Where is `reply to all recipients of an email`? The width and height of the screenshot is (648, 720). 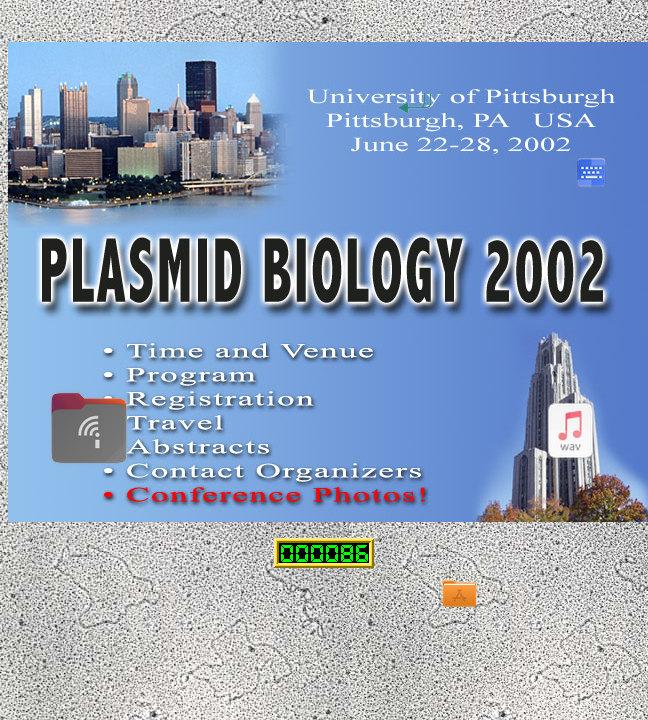
reply to all recipients of an email is located at coordinates (414, 103).